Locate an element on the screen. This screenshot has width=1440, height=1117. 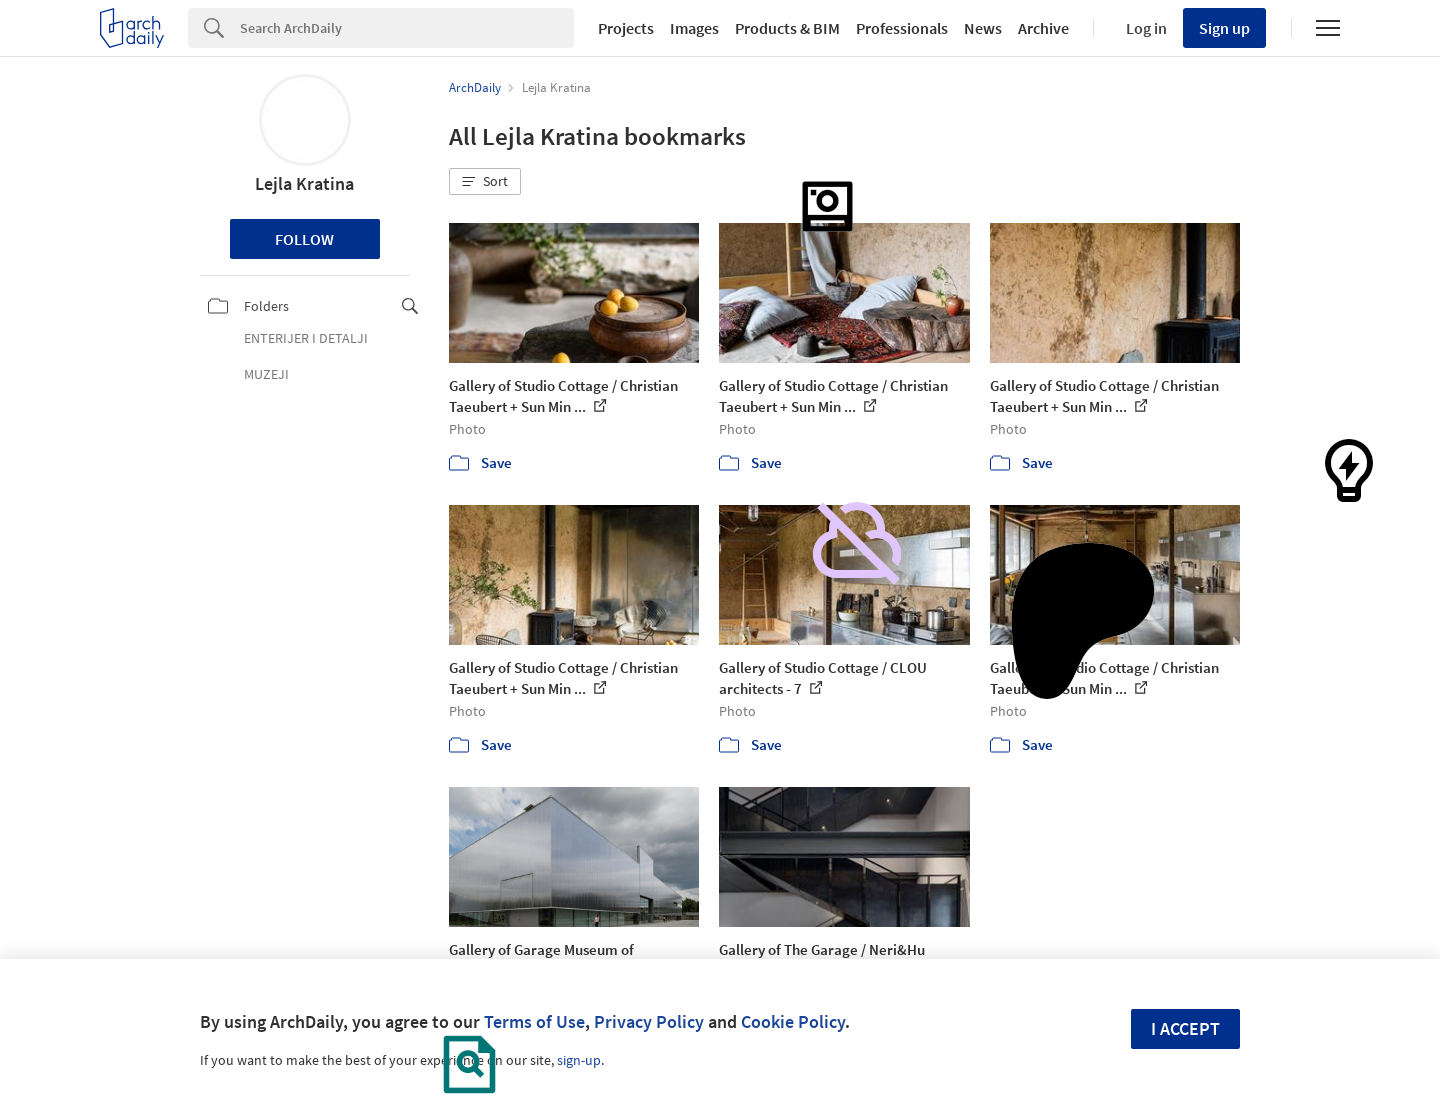
visit patreon page is located at coordinates (1083, 621).